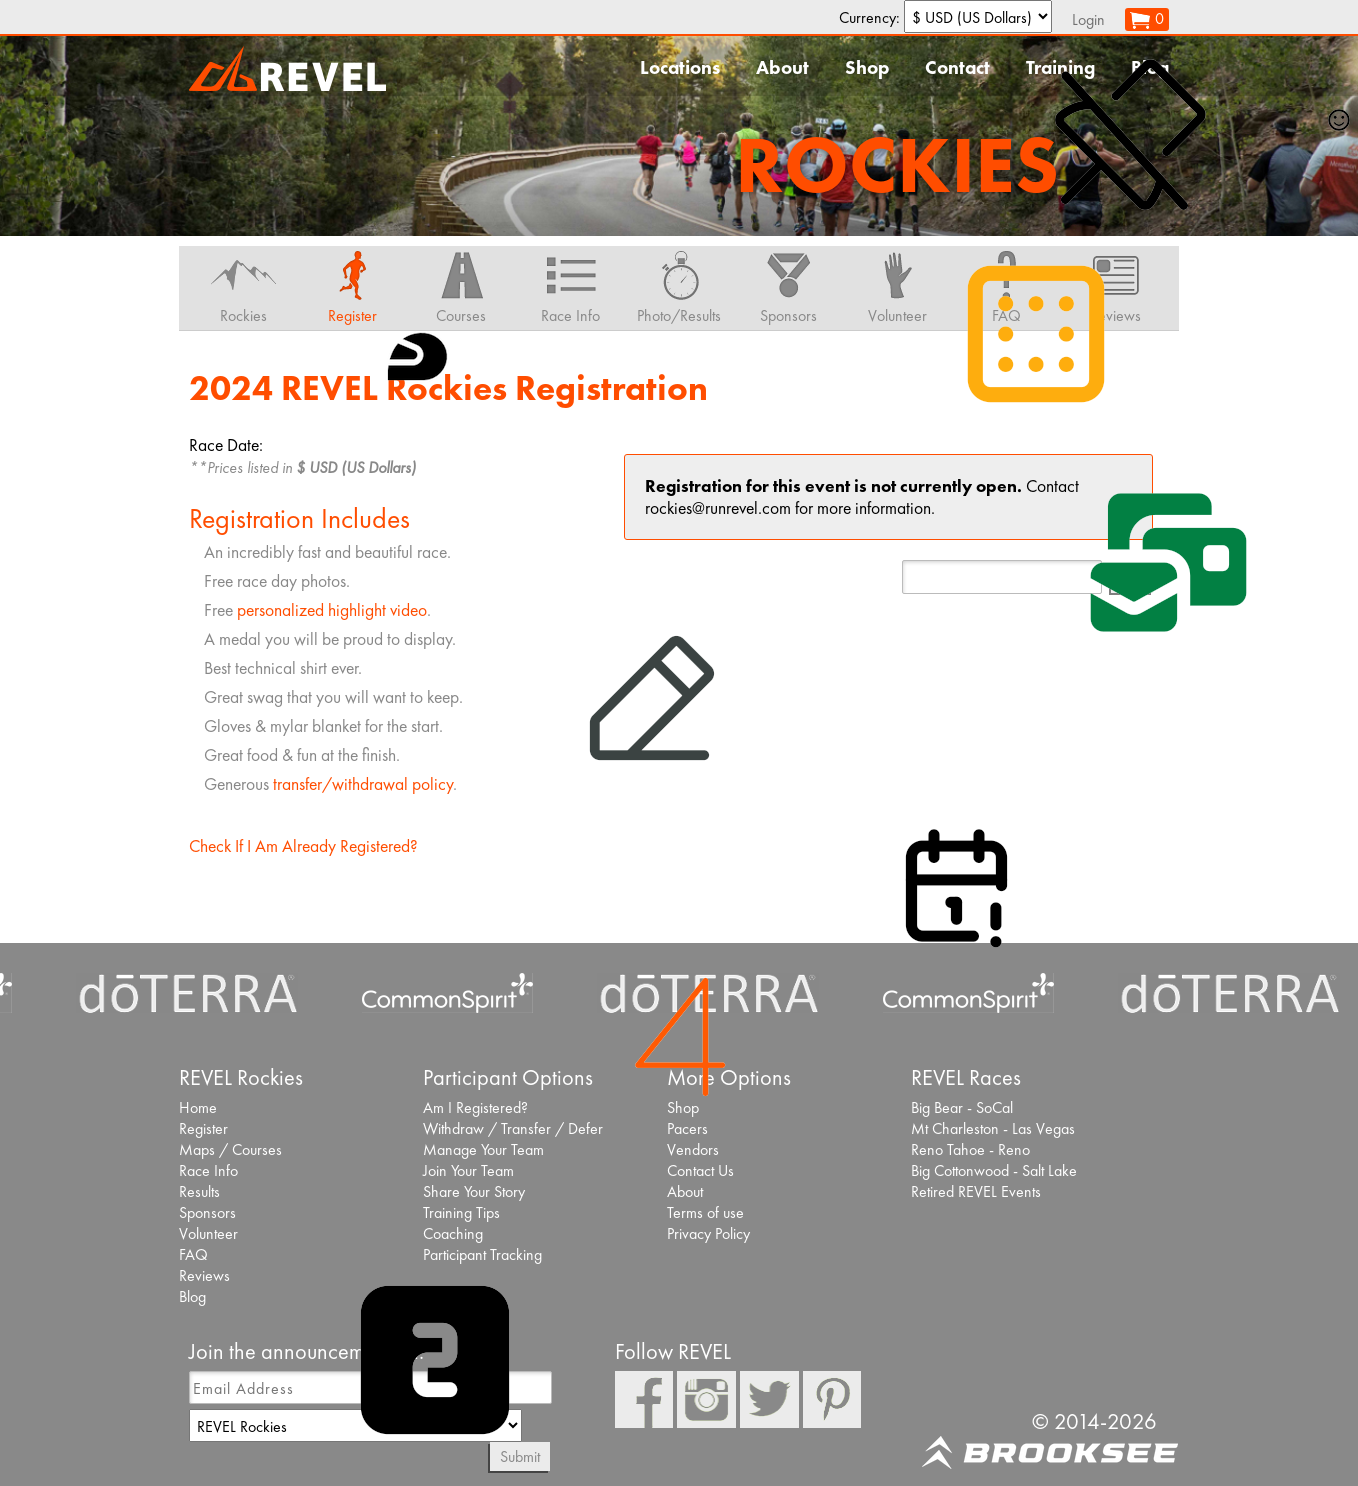  What do you see at coordinates (1339, 120) in the screenshot?
I see `add an emoji or reaction to a message` at bounding box center [1339, 120].